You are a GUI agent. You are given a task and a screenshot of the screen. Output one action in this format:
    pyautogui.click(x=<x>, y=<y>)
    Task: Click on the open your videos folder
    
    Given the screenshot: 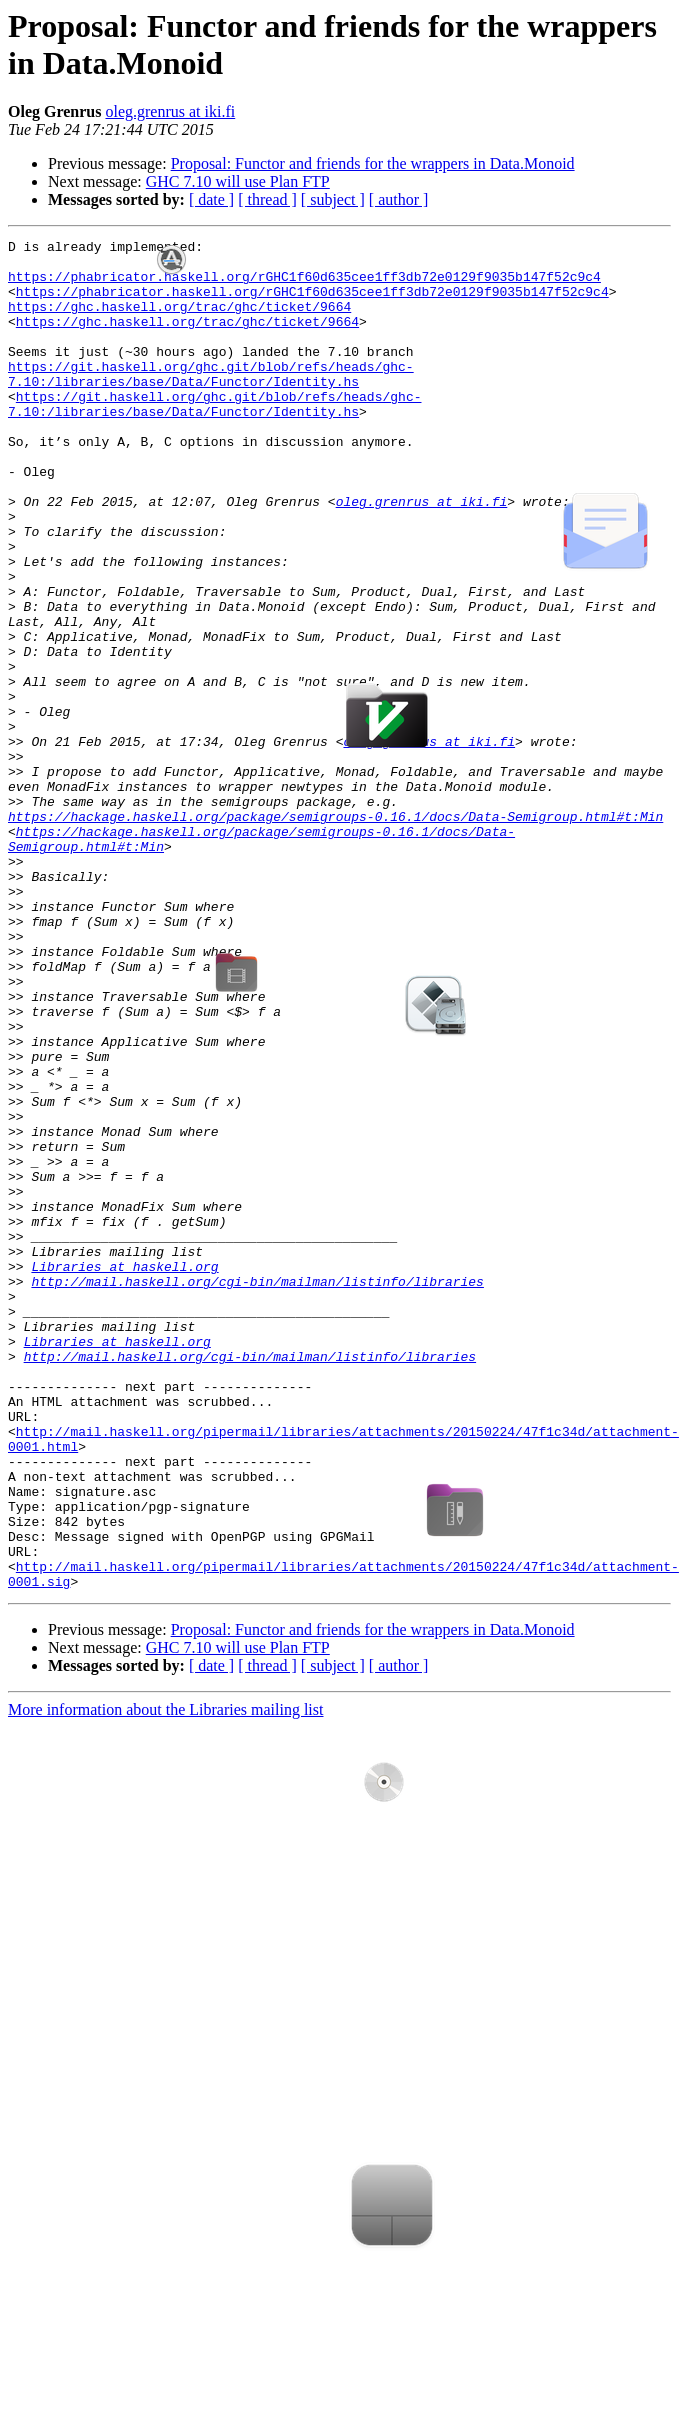 What is the action you would take?
    pyautogui.click(x=236, y=972)
    